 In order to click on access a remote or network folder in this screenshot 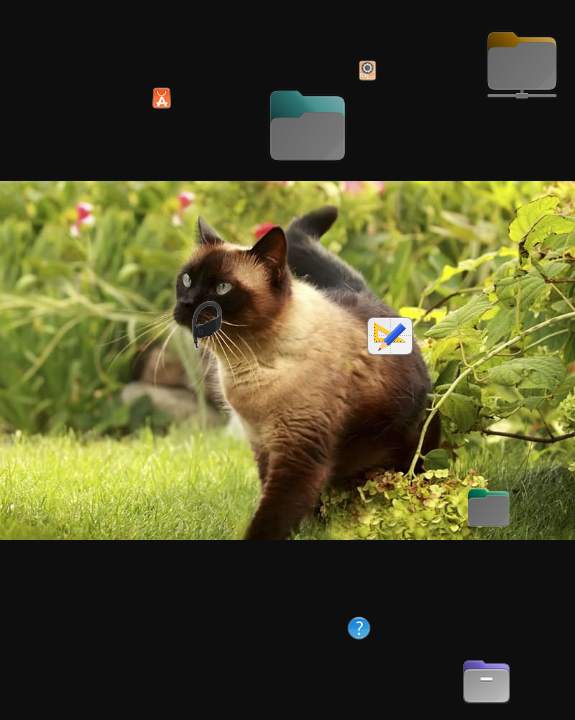, I will do `click(522, 64)`.